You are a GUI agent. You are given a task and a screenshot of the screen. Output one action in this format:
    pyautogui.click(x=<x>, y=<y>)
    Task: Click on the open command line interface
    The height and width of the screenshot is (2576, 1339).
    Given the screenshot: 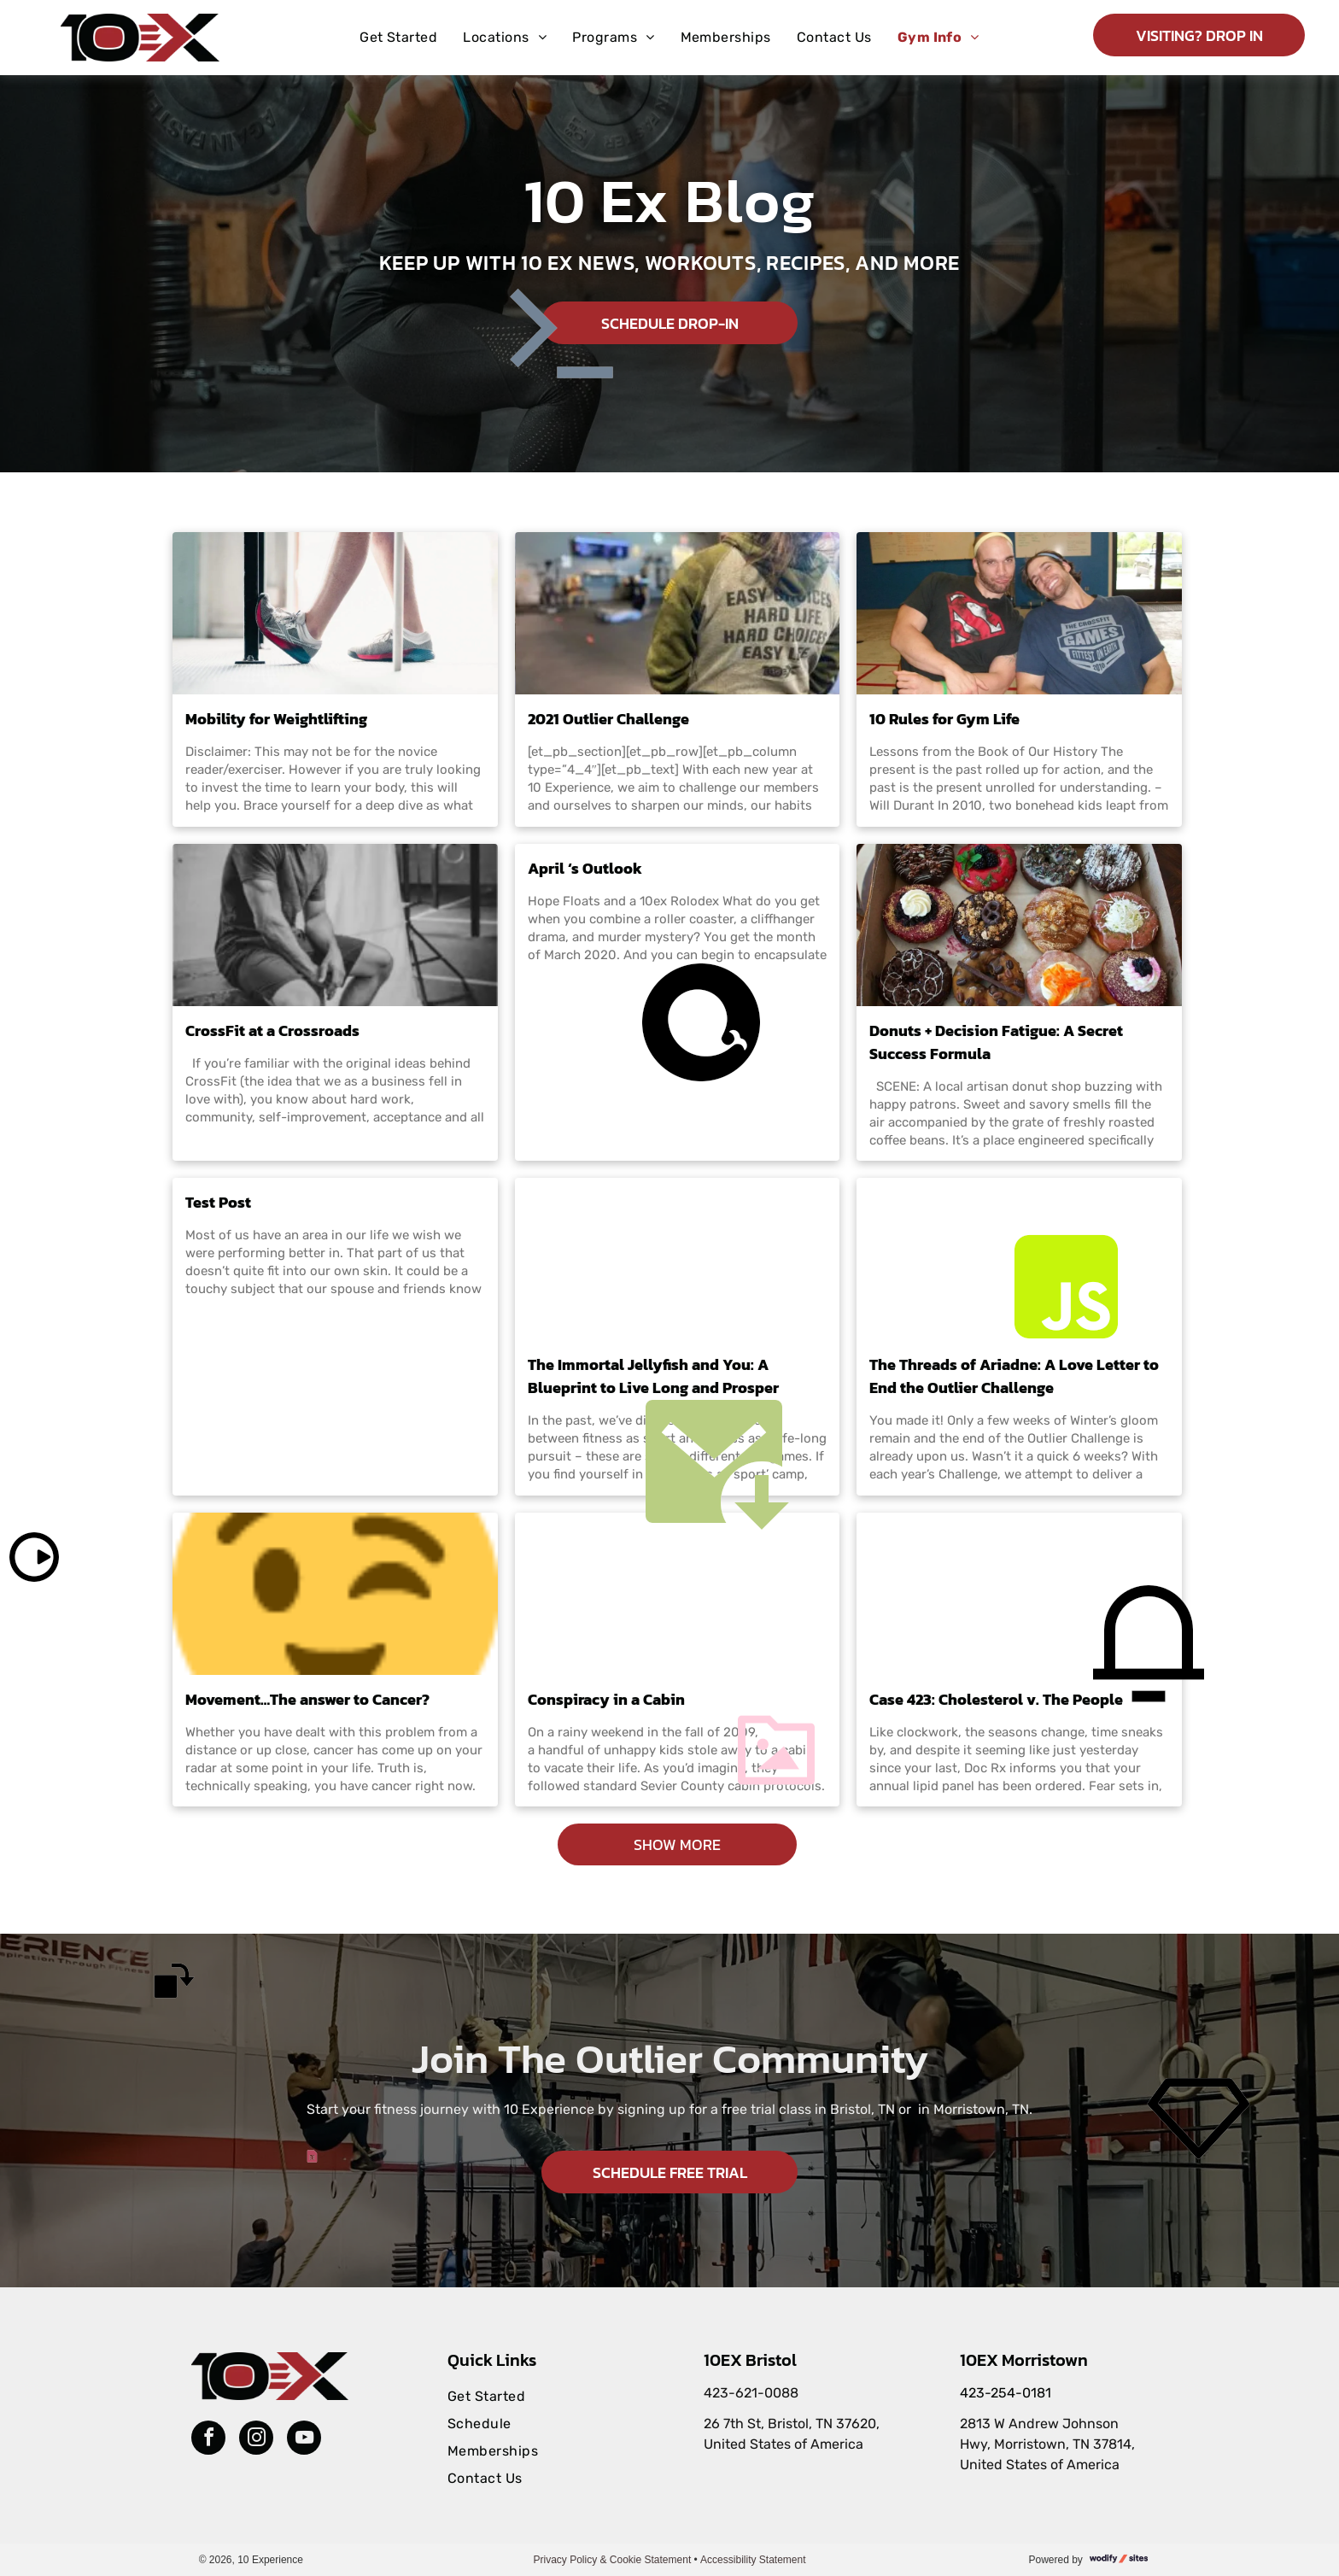 What is the action you would take?
    pyautogui.click(x=563, y=328)
    